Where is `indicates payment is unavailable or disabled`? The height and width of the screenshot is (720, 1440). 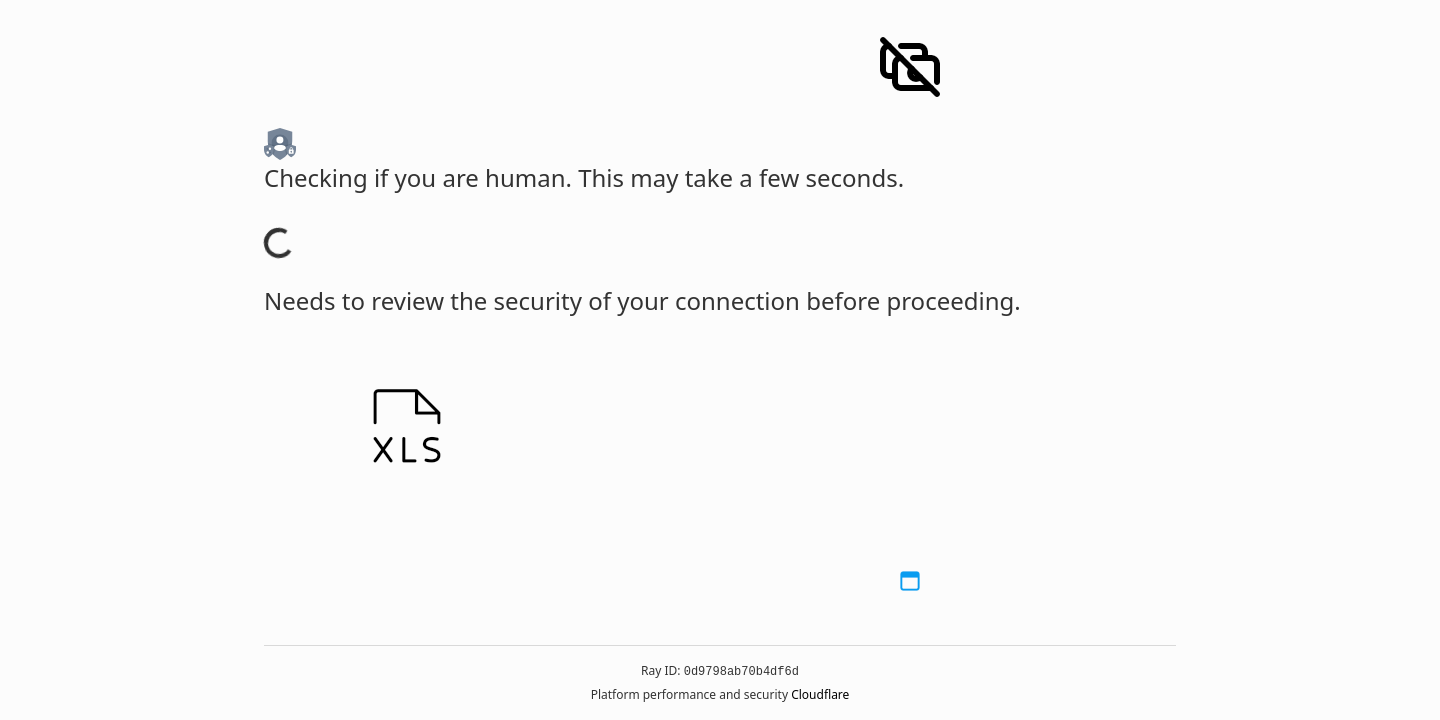 indicates payment is unavailable or disabled is located at coordinates (910, 67).